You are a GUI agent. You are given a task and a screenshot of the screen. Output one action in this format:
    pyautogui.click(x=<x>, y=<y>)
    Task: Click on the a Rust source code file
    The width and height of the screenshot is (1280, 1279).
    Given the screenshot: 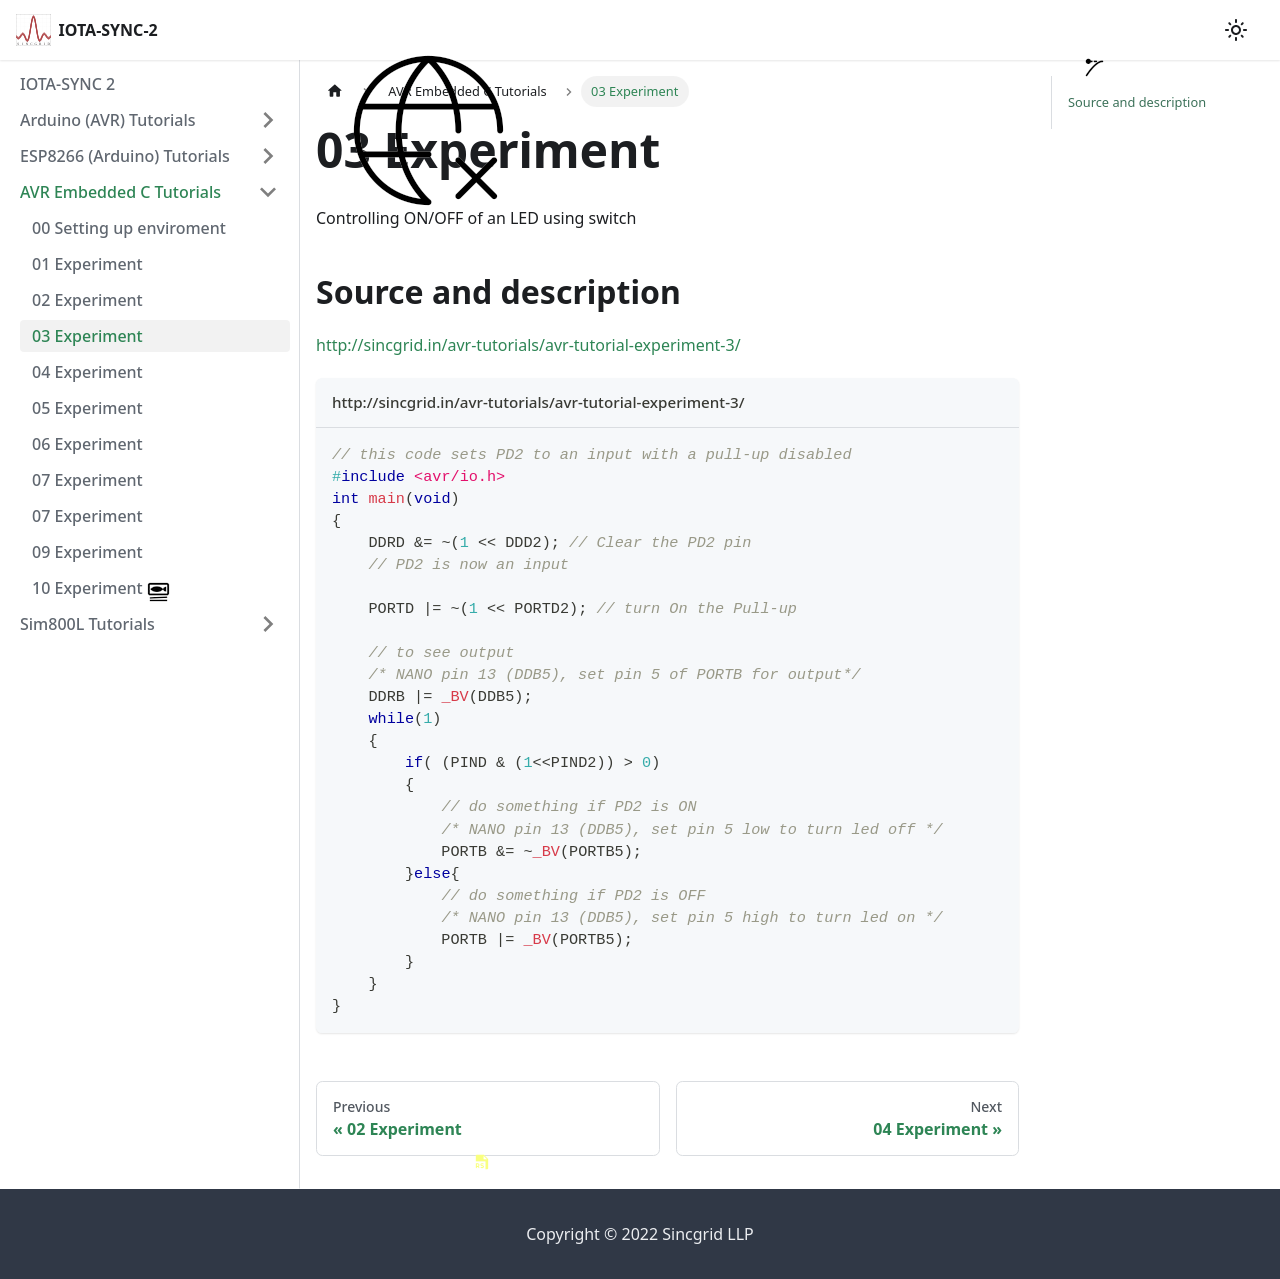 What is the action you would take?
    pyautogui.click(x=482, y=1162)
    